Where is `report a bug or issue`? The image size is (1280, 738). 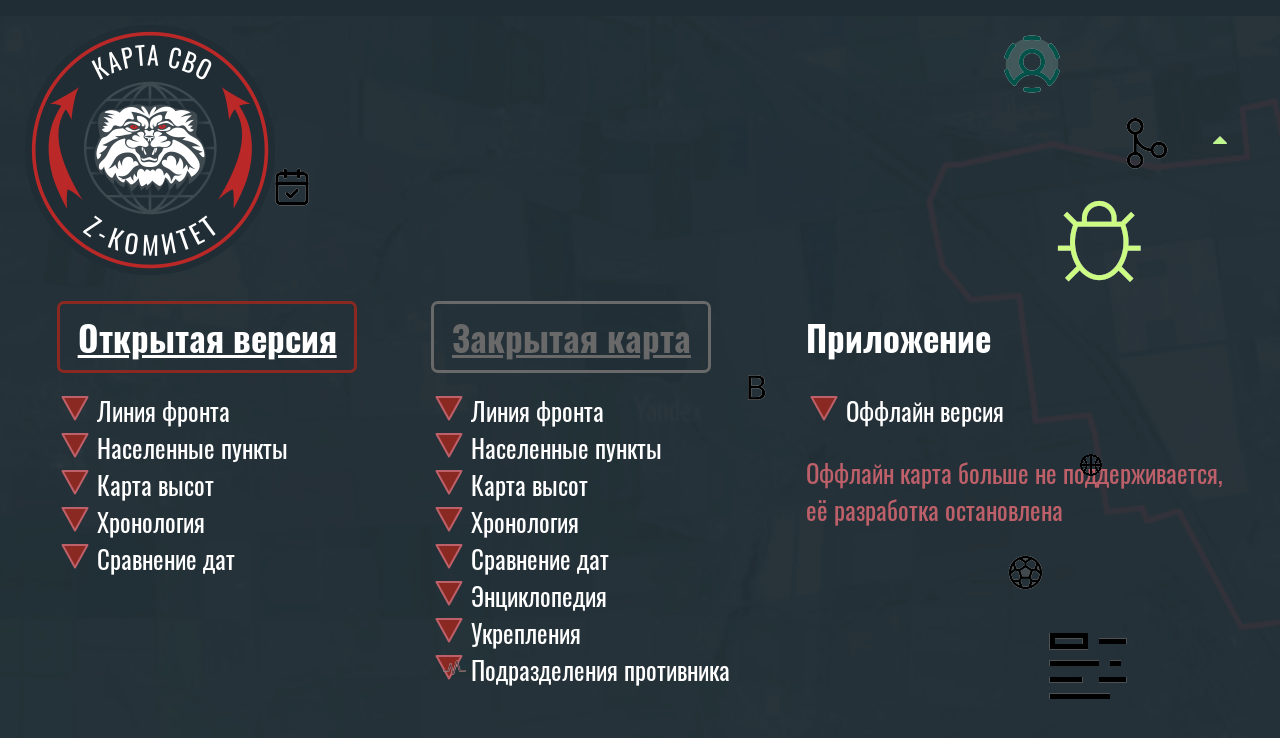 report a bug or issue is located at coordinates (1099, 242).